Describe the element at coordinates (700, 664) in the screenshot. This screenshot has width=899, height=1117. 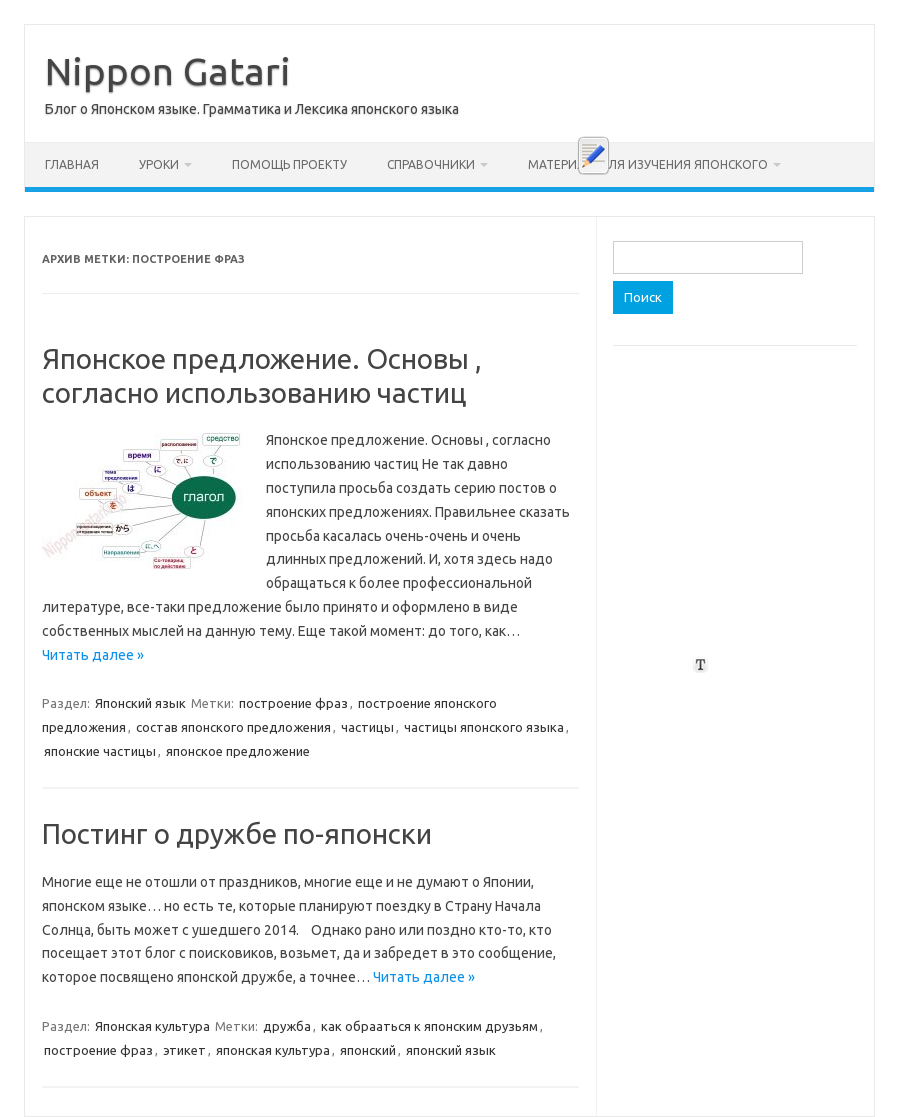
I see `open typora markdown editor` at that location.